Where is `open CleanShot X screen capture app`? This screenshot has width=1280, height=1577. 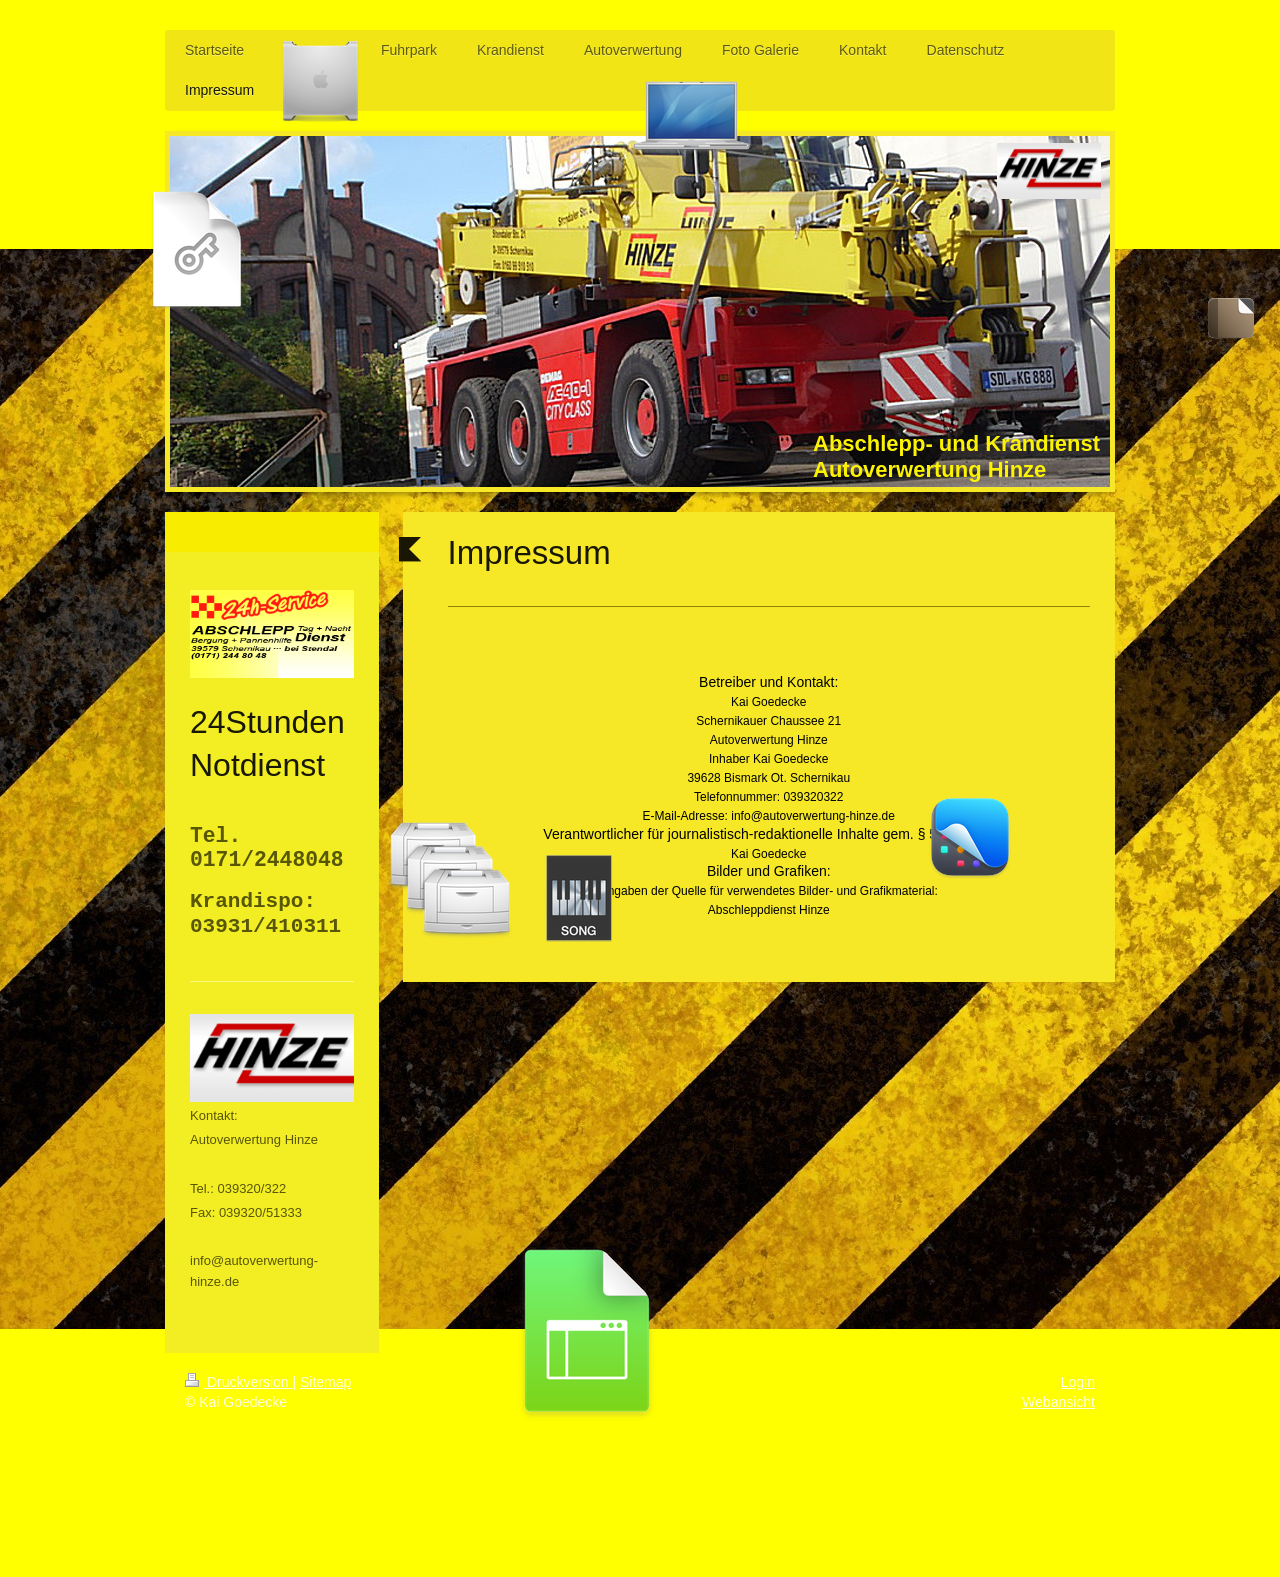
open CleanShot X screen capture app is located at coordinates (970, 837).